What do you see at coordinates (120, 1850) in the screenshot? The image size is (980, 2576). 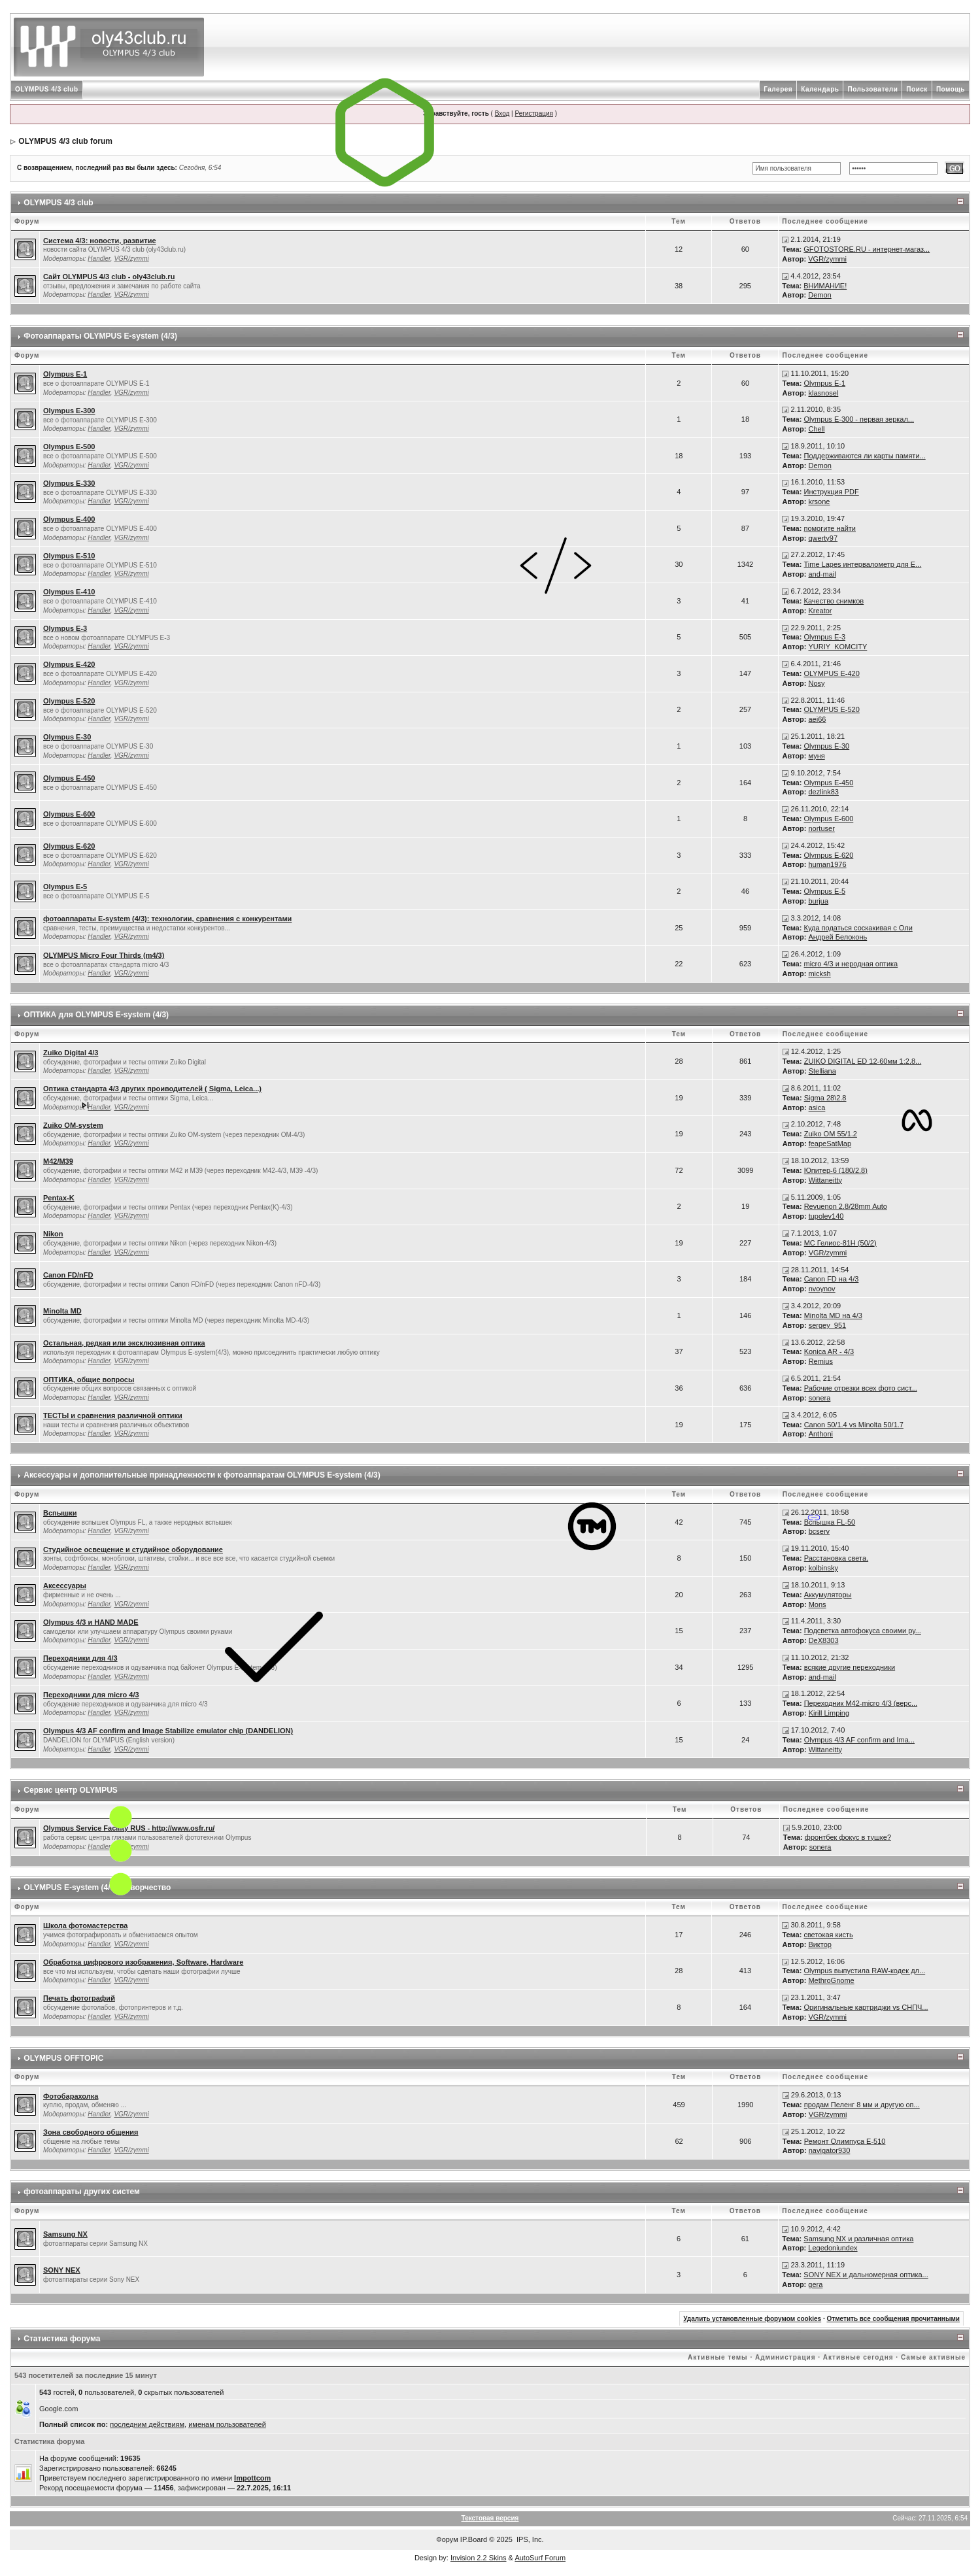 I see `open more options menu` at bounding box center [120, 1850].